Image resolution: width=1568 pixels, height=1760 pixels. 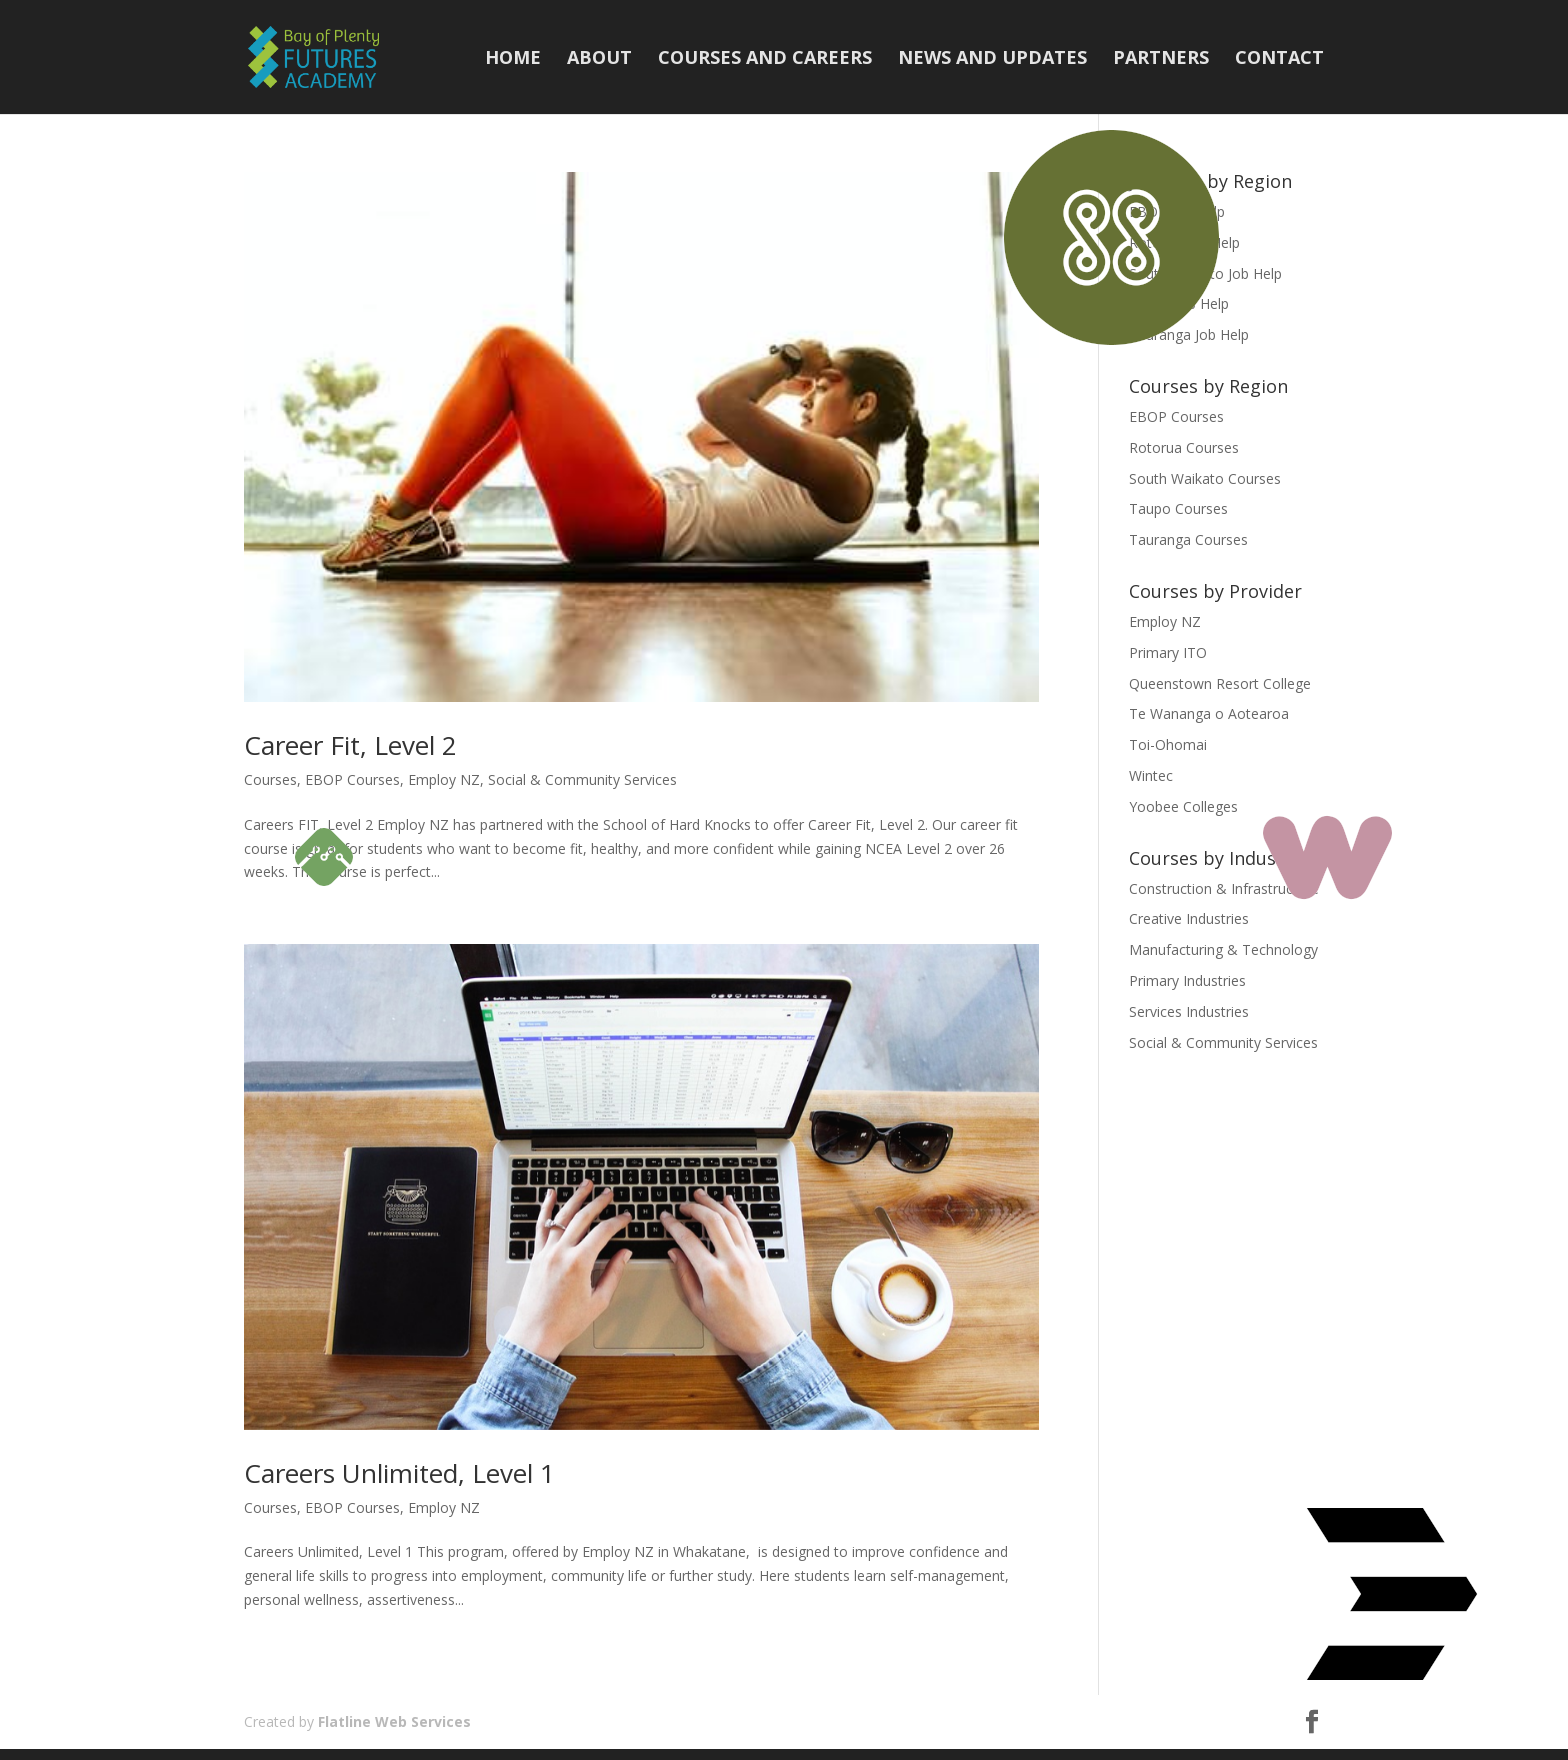 I want to click on Rundeck logo, so click(x=1392, y=1594).